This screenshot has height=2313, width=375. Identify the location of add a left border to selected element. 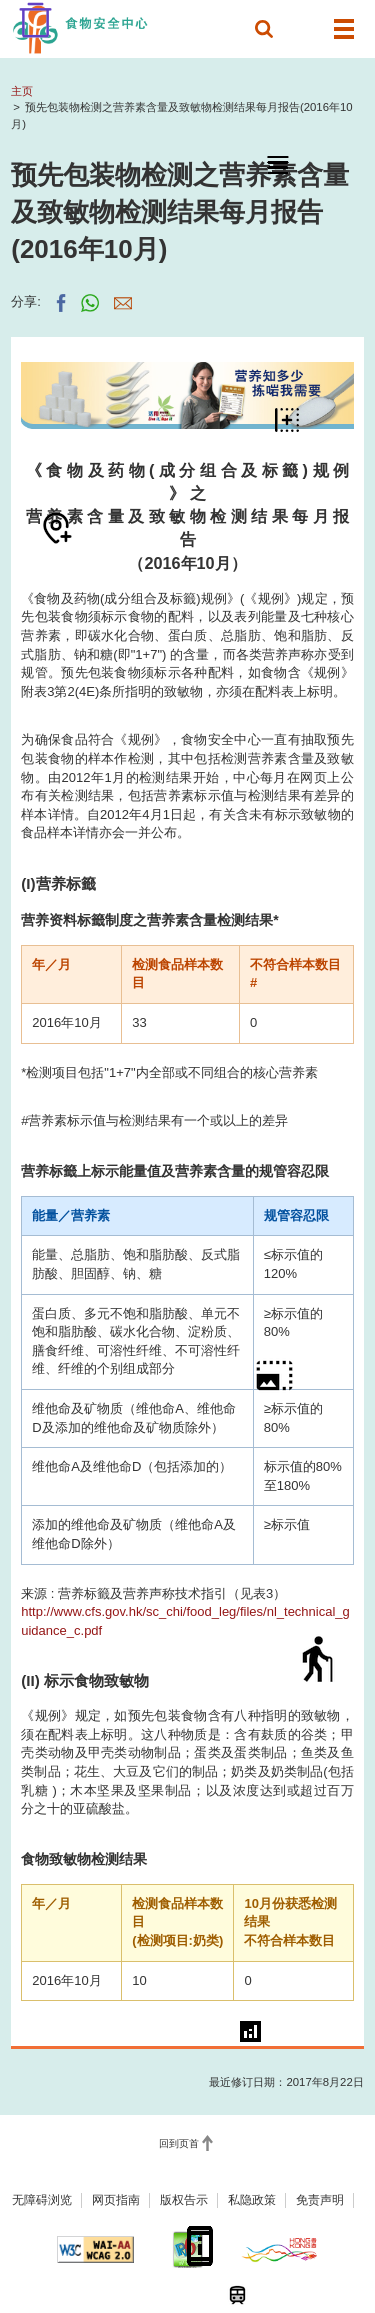
(287, 420).